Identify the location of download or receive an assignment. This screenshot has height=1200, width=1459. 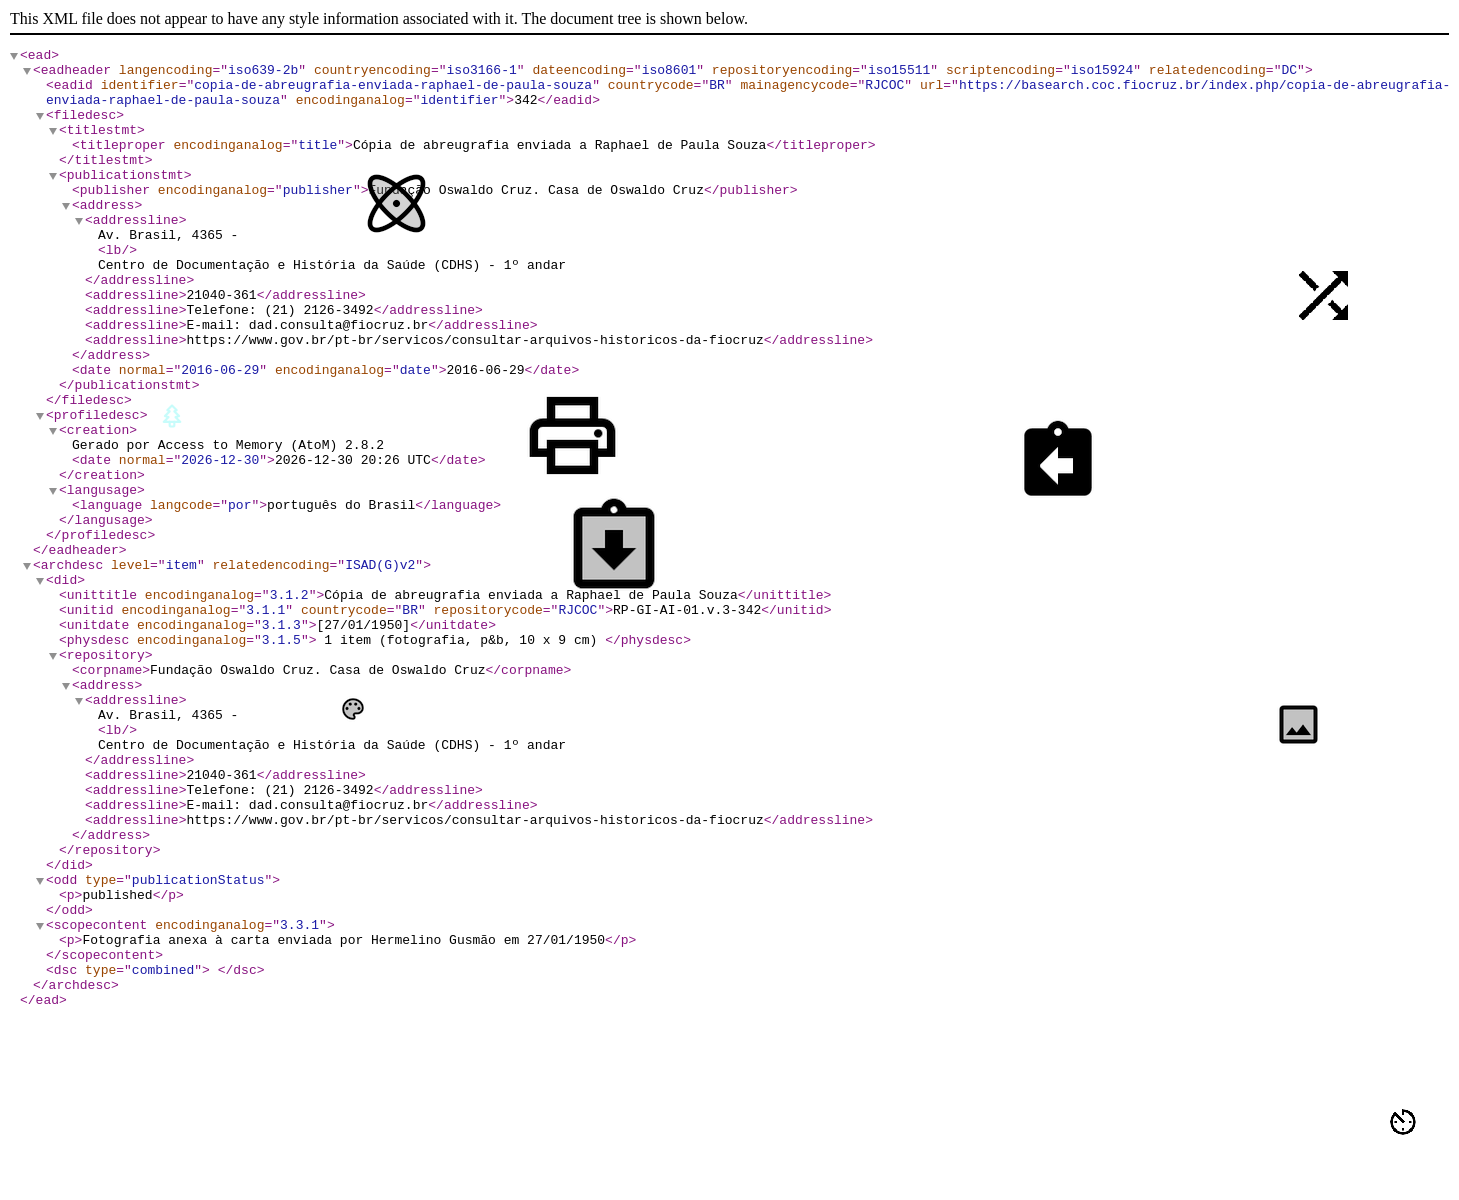
(614, 548).